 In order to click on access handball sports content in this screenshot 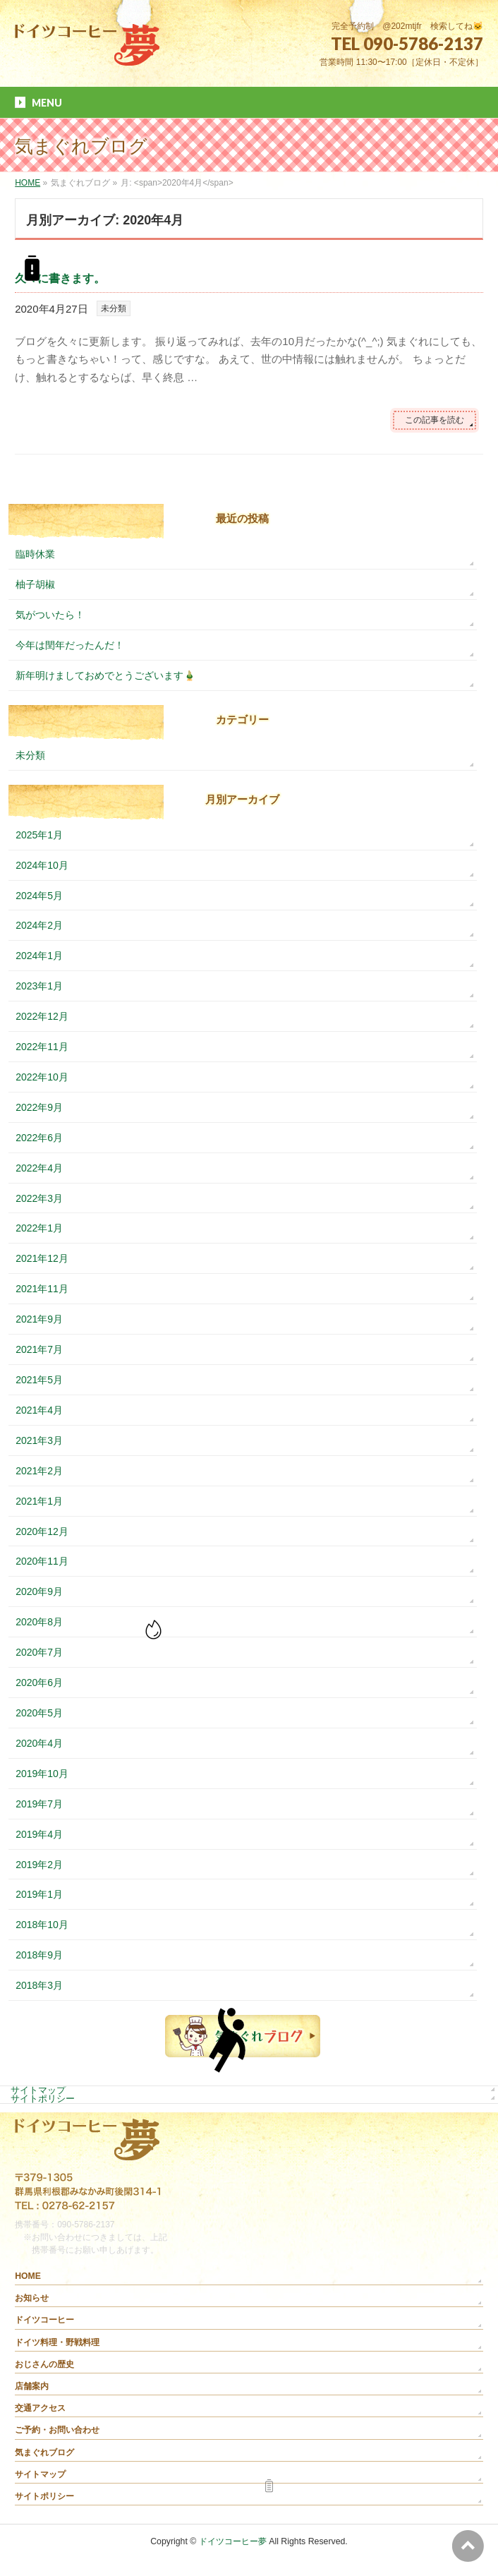, I will do `click(227, 2039)`.